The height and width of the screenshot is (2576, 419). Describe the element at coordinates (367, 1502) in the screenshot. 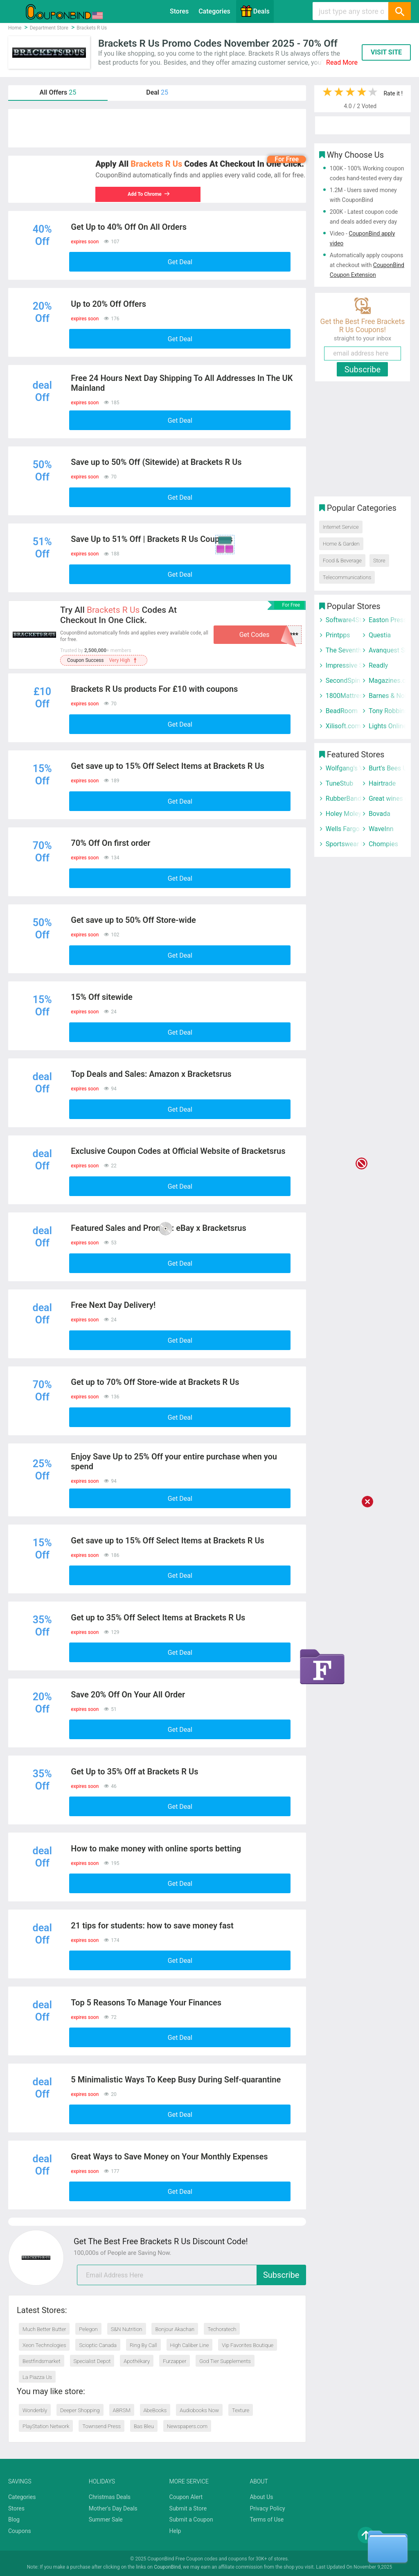

I see `cancel or stop the current action` at that location.